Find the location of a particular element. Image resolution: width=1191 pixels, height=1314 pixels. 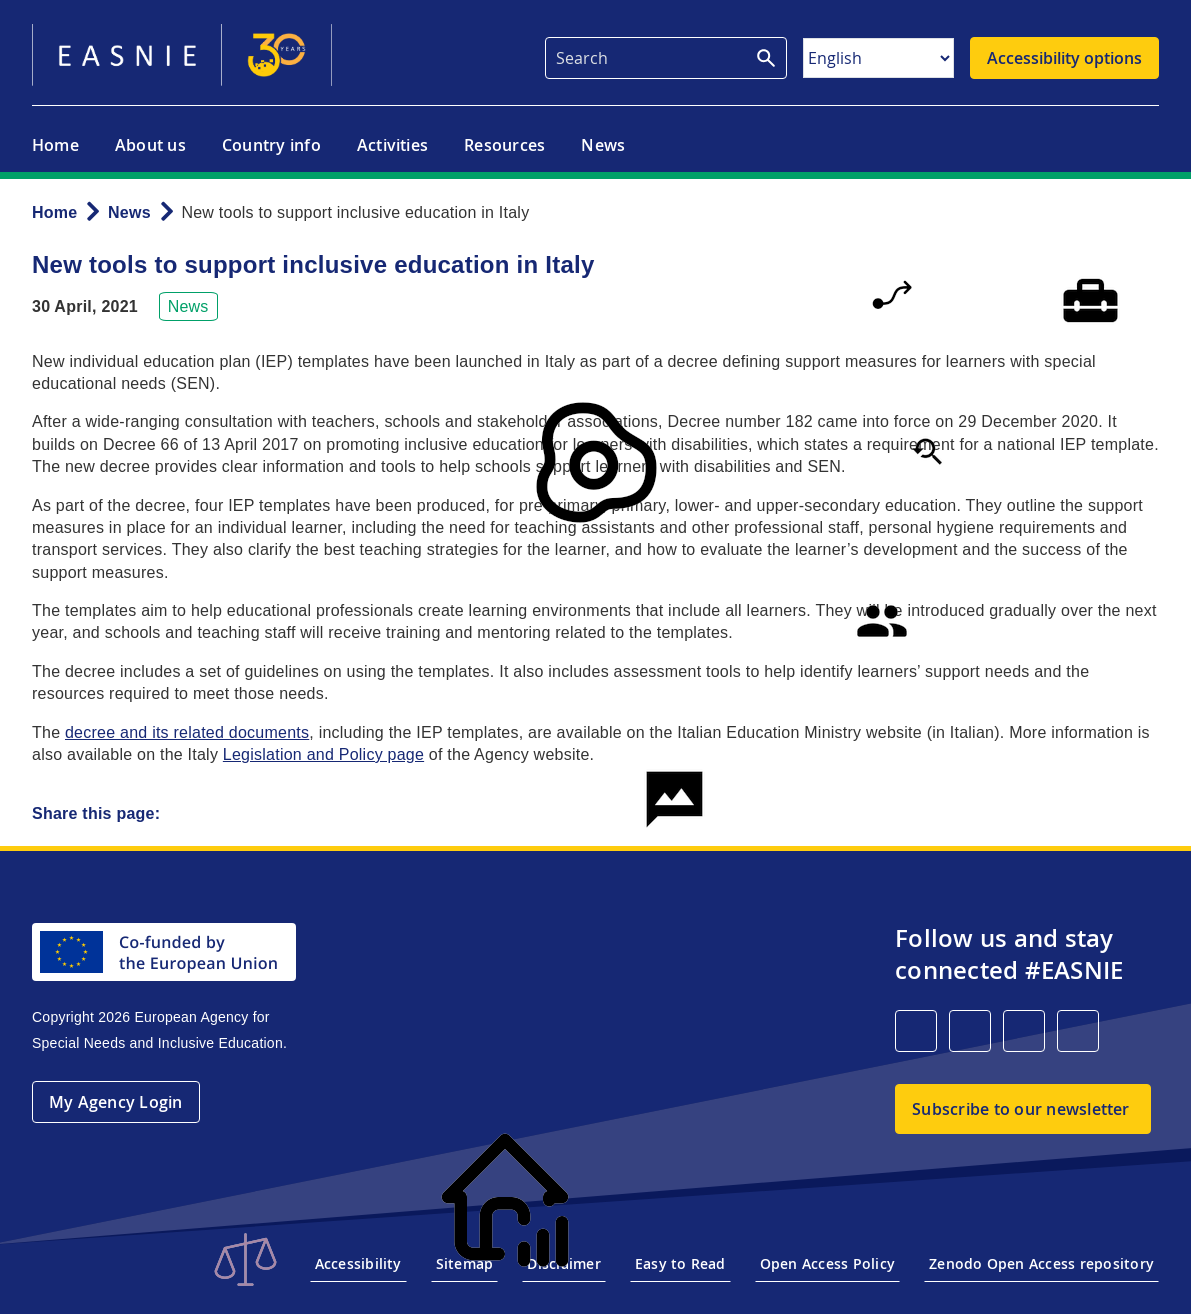

smart home connectivity status is located at coordinates (505, 1197).